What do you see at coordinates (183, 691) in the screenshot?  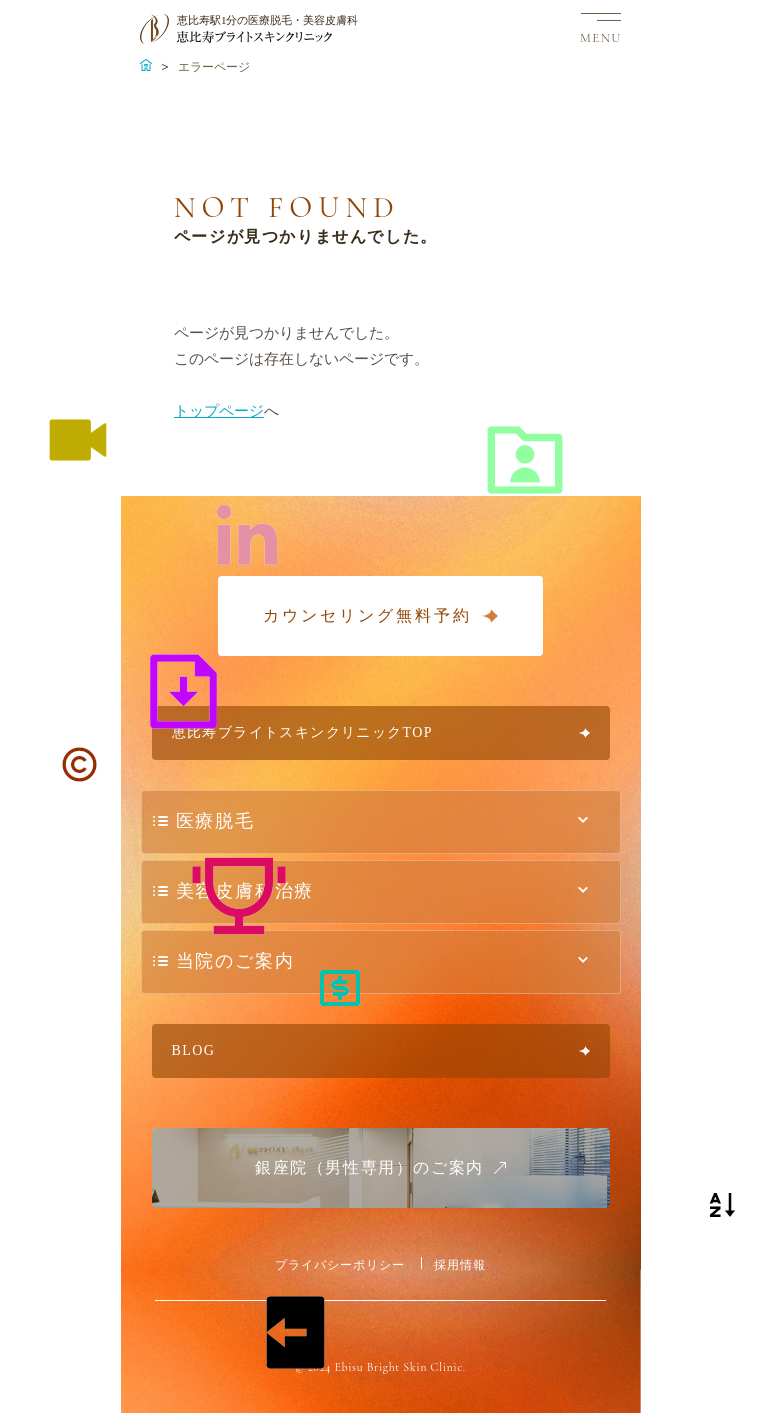 I see `download this file` at bounding box center [183, 691].